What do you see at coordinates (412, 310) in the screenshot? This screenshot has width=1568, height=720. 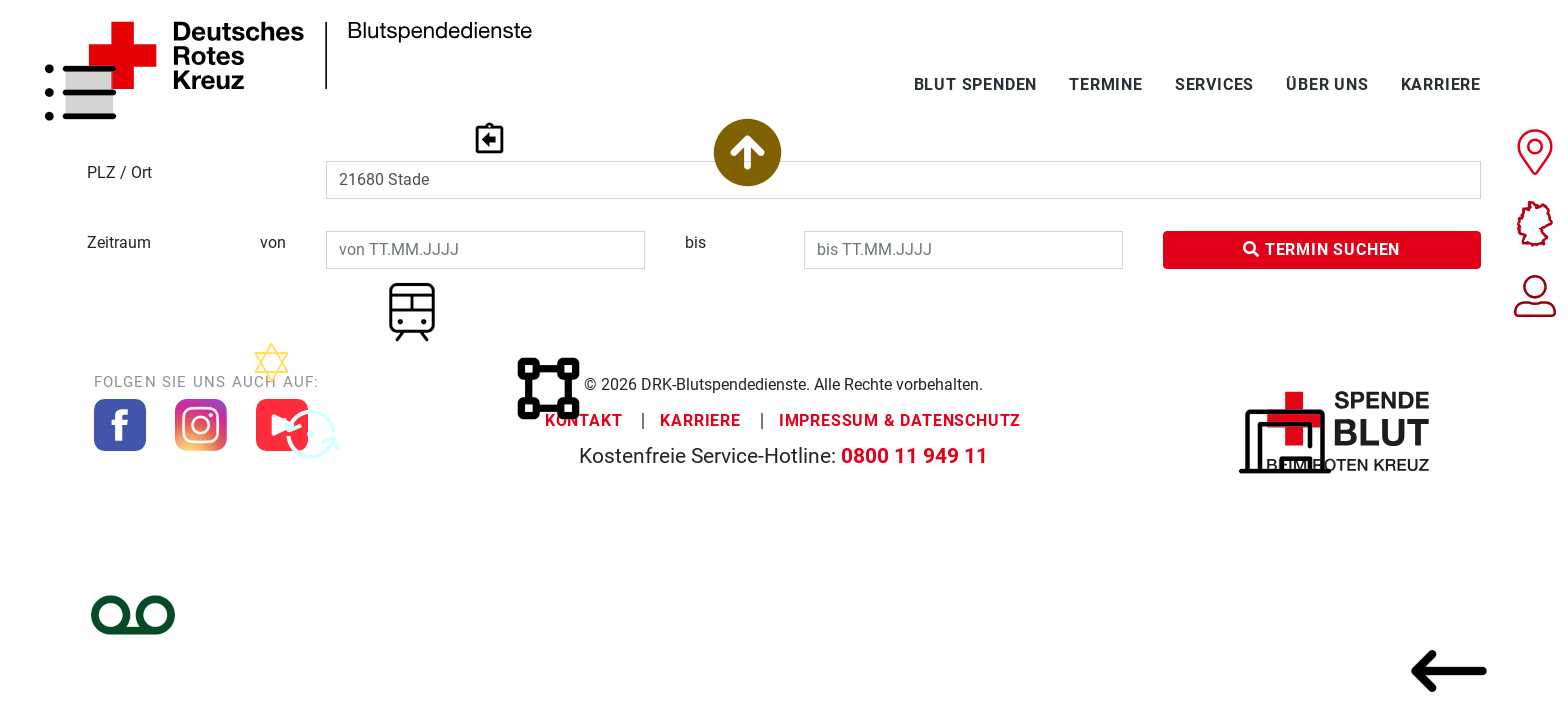 I see `access train schedules or rail transit options` at bounding box center [412, 310].